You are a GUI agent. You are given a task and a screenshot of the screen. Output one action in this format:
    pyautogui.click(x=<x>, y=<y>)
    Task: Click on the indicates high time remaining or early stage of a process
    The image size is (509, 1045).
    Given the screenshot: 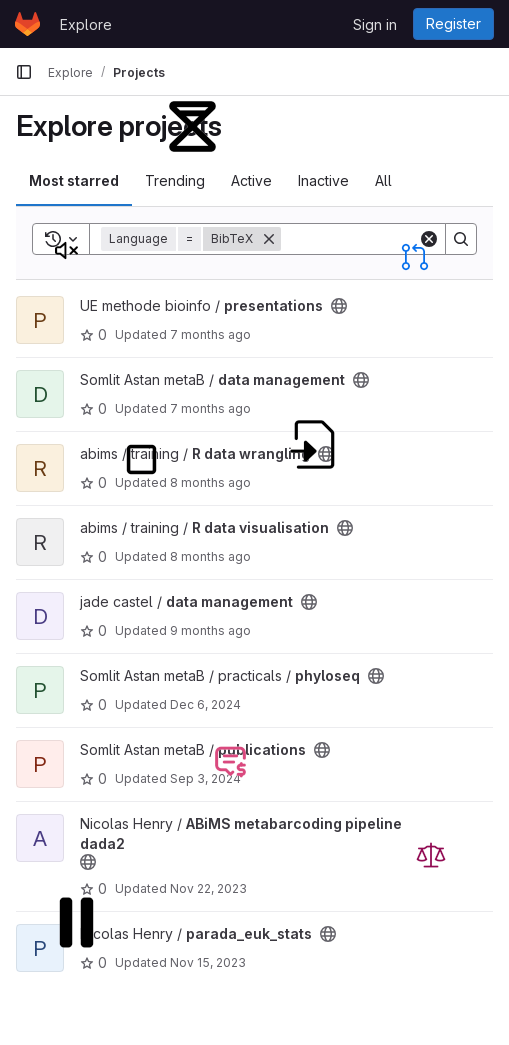 What is the action you would take?
    pyautogui.click(x=192, y=126)
    